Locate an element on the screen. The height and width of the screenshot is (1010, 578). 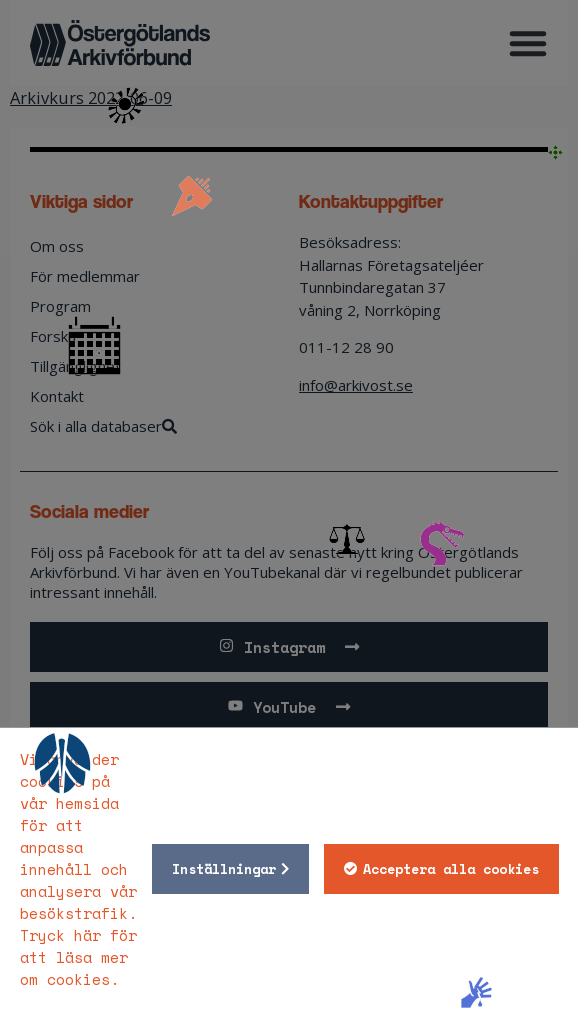
access legal or terms of service information is located at coordinates (347, 538).